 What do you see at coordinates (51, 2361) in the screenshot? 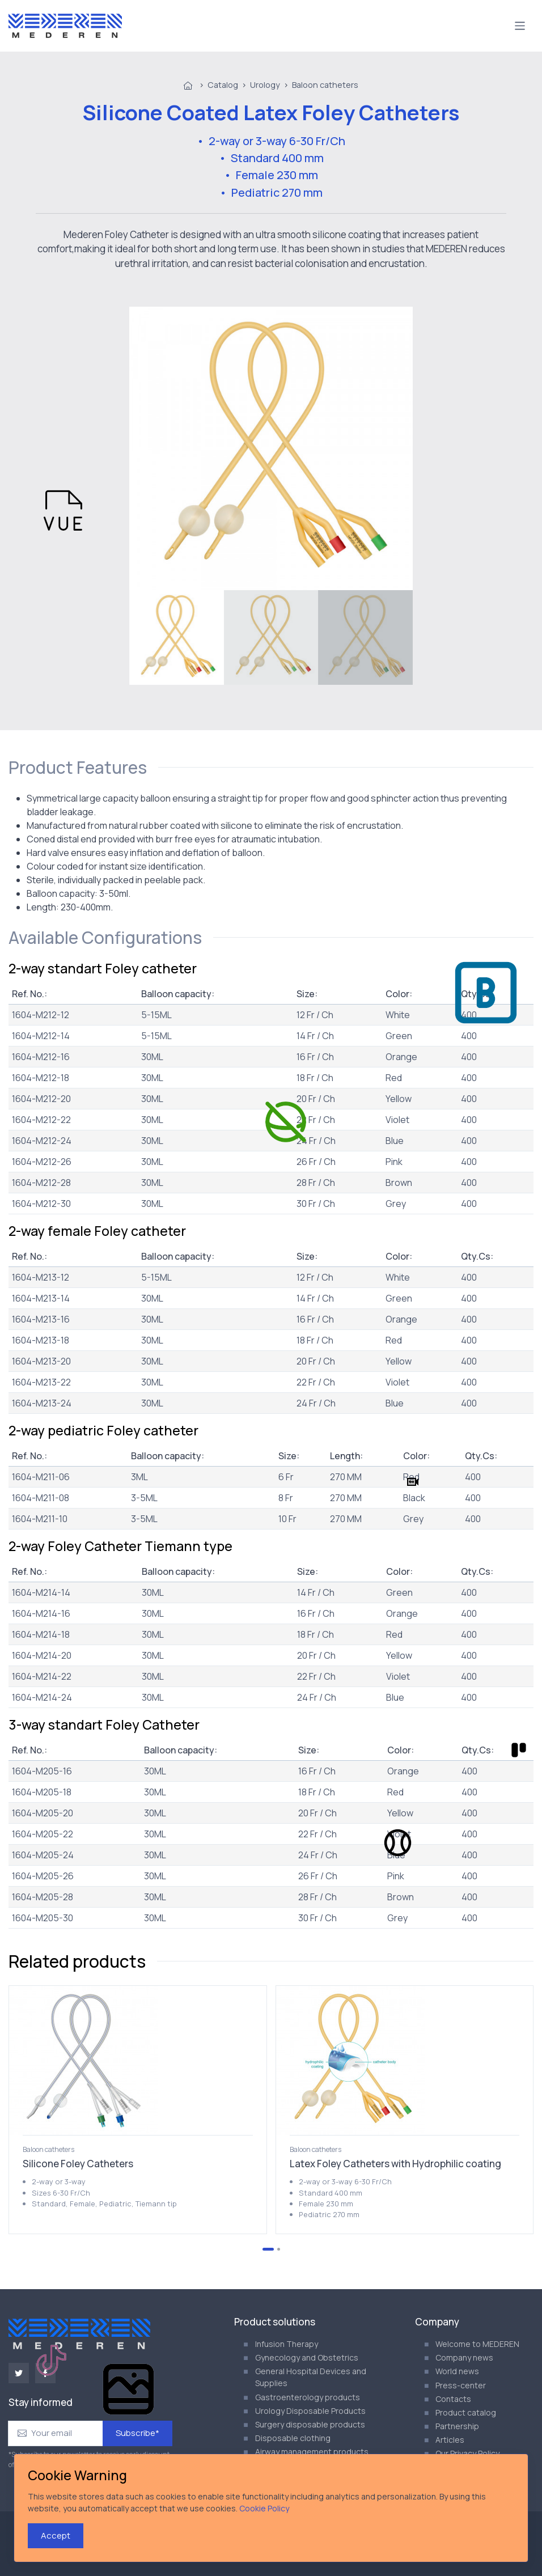
I see `open the TikTok app` at bounding box center [51, 2361].